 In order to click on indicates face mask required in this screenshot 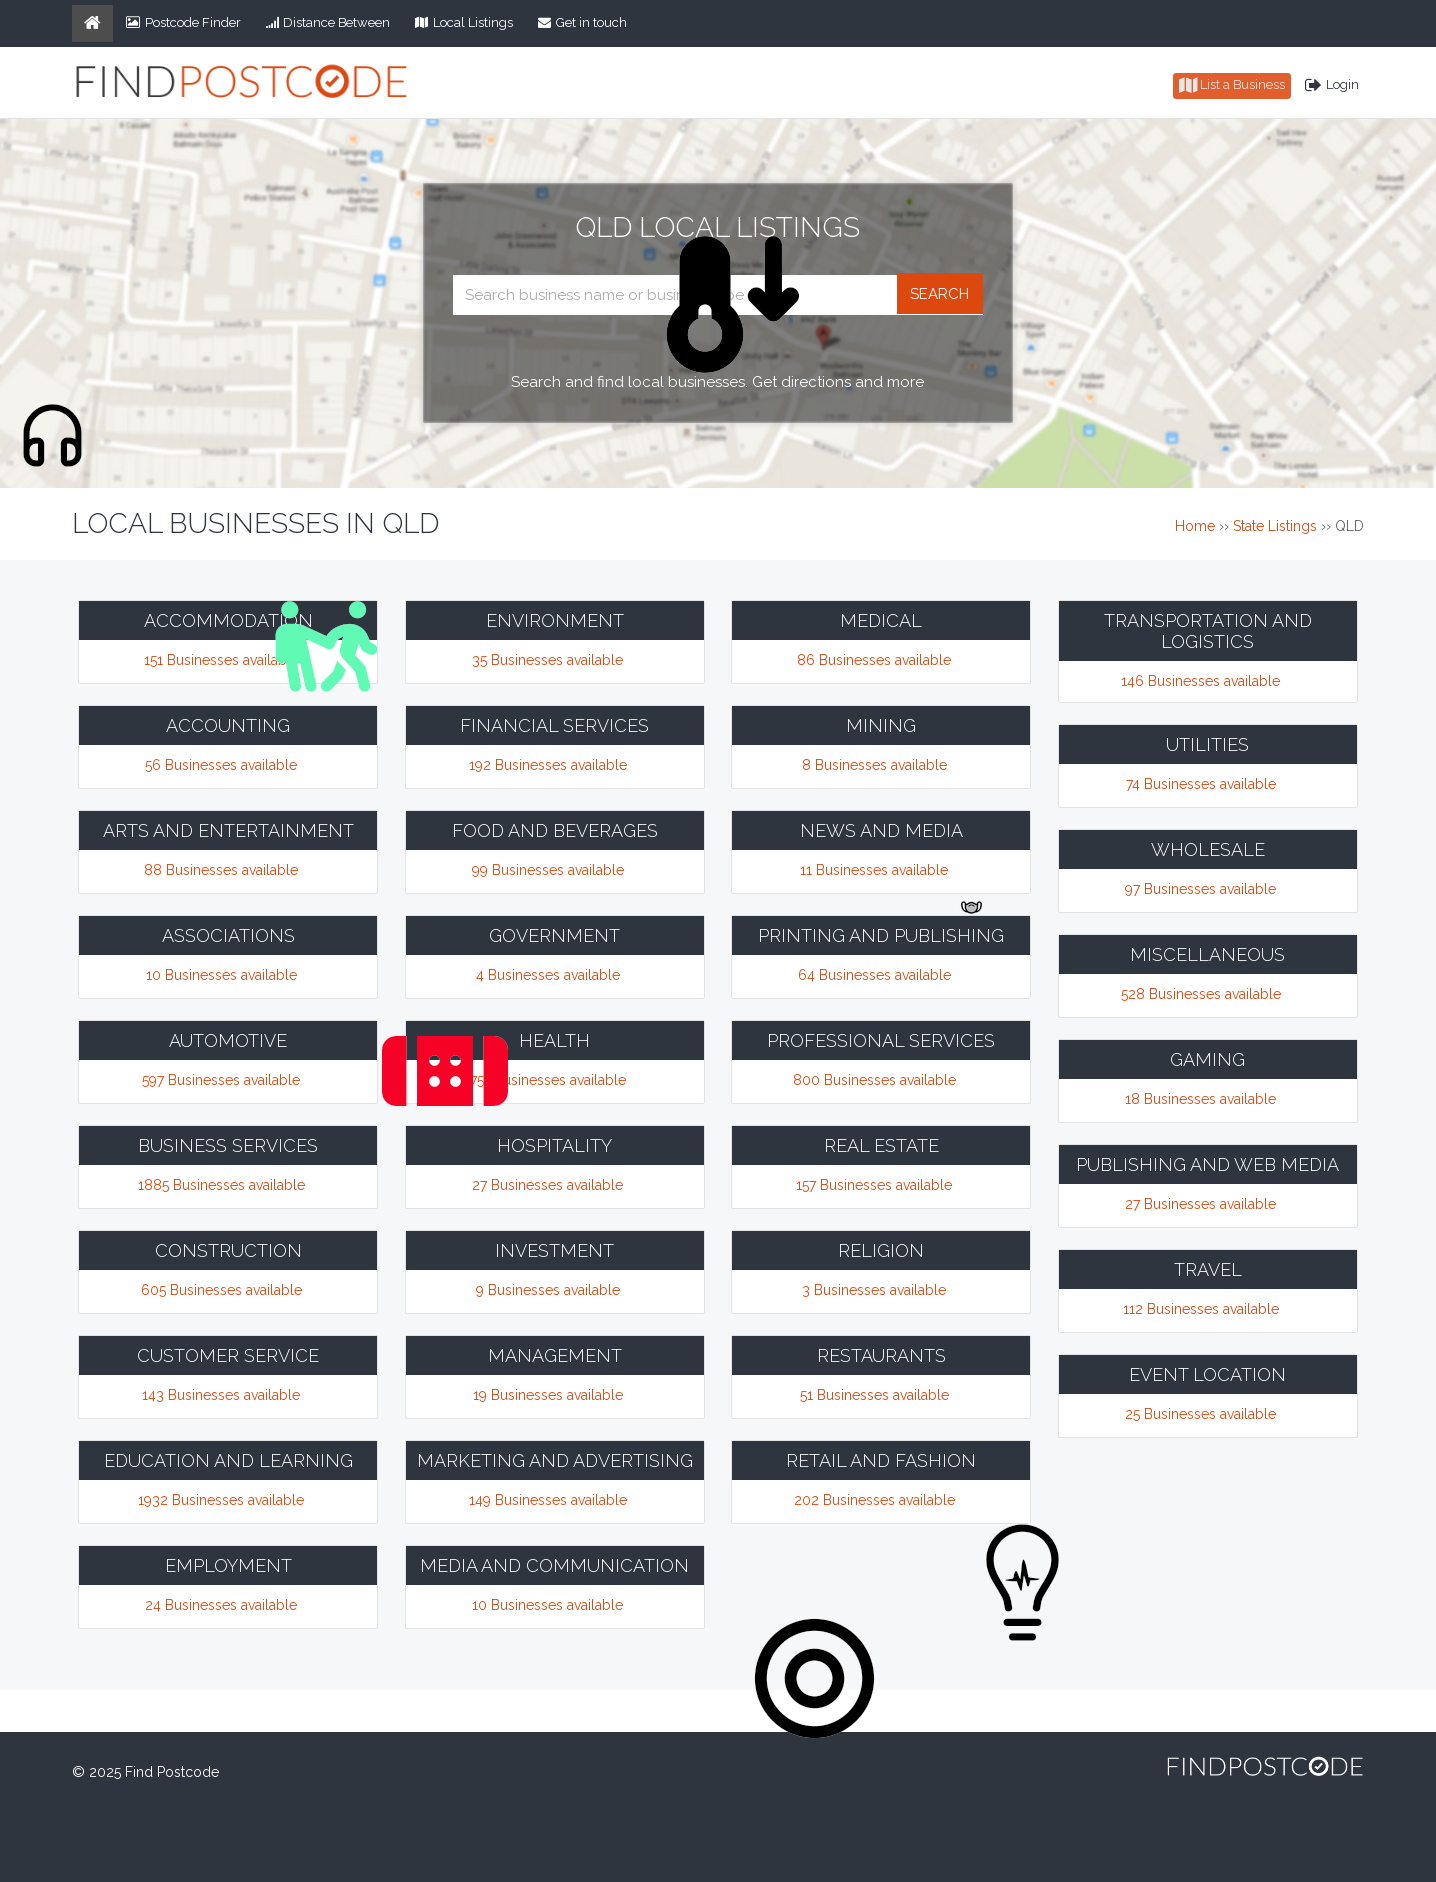, I will do `click(971, 907)`.